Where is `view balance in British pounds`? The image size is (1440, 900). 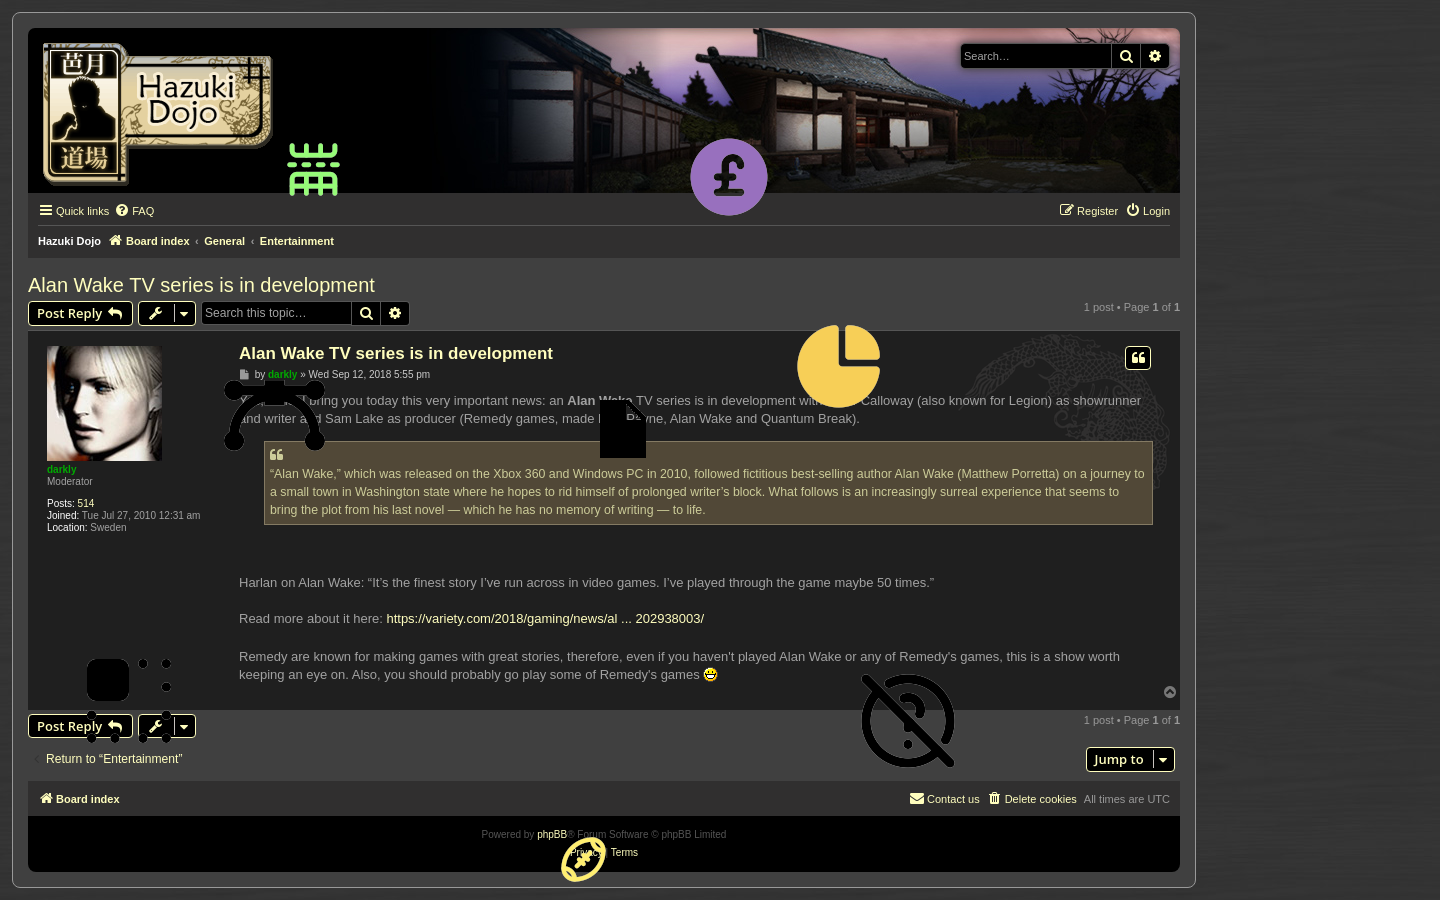
view balance in British pounds is located at coordinates (729, 177).